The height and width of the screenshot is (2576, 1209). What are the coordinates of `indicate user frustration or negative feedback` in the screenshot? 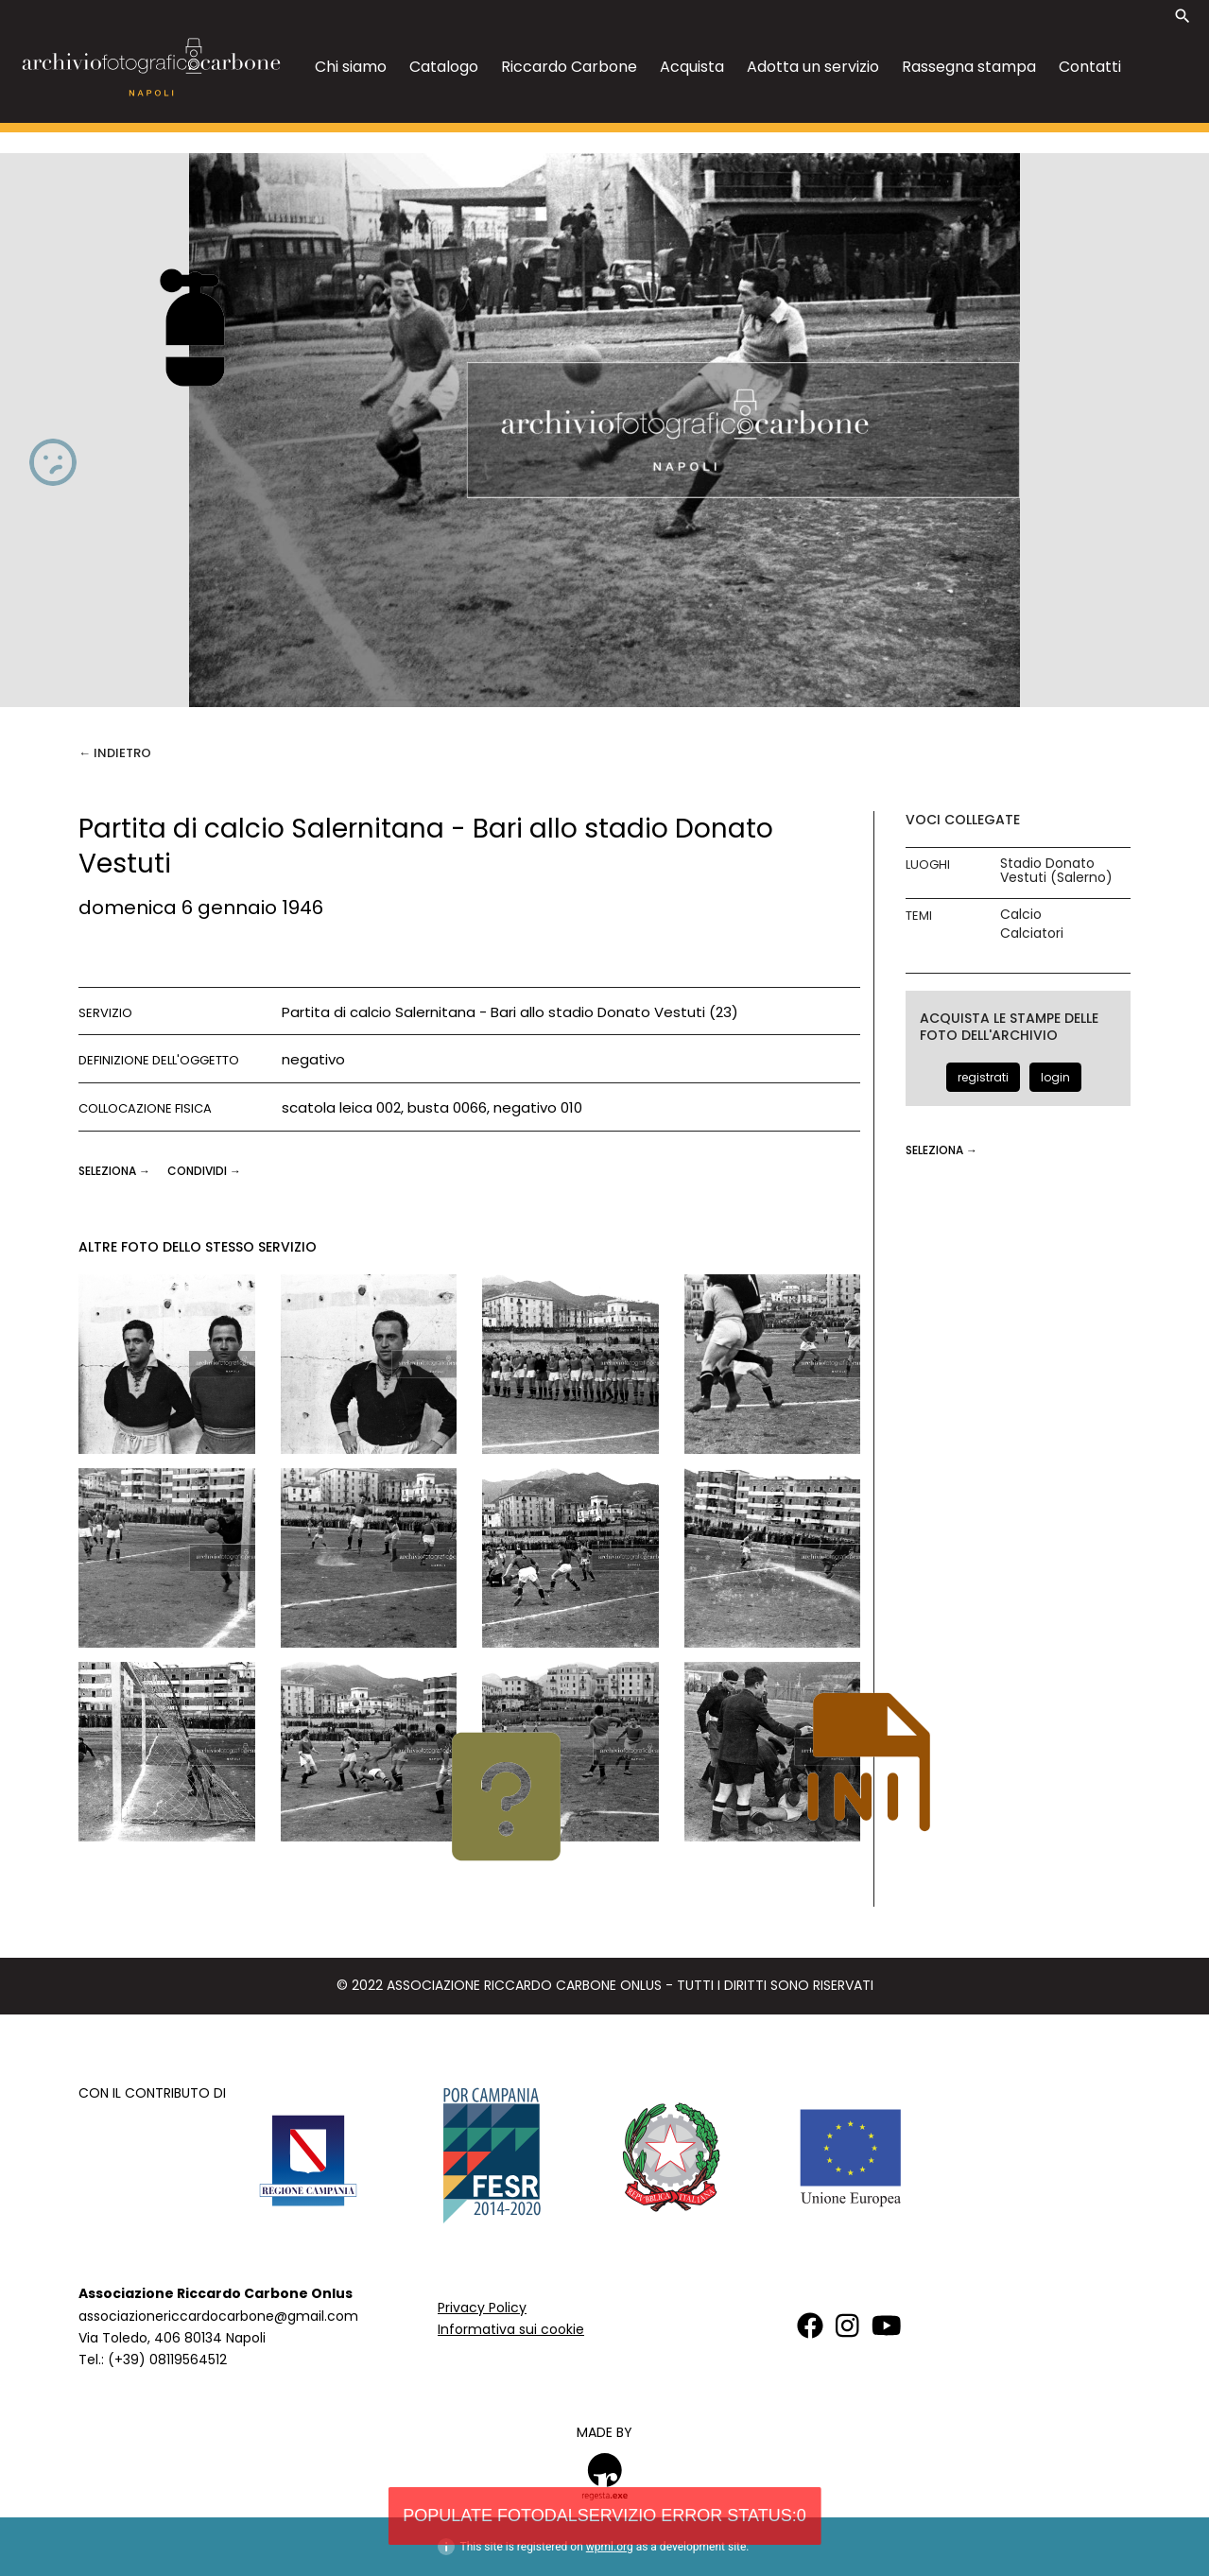 It's located at (53, 462).